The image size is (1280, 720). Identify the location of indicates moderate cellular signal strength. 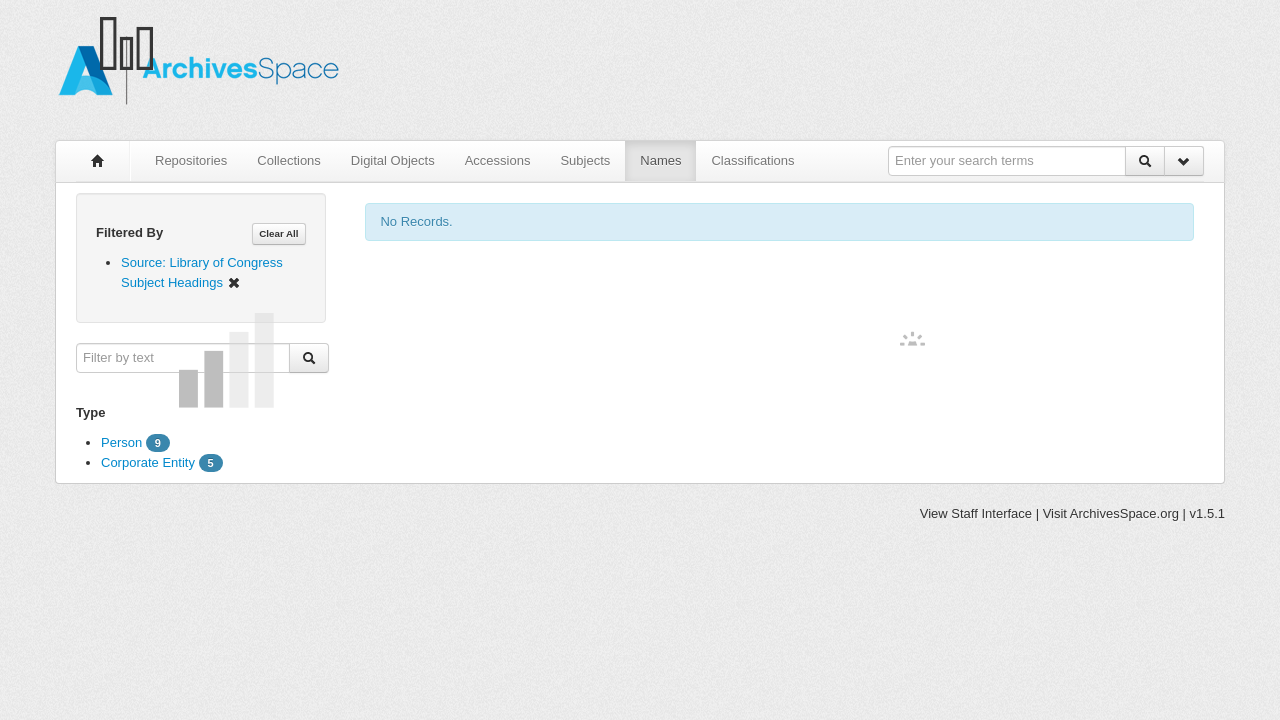
(229, 363).